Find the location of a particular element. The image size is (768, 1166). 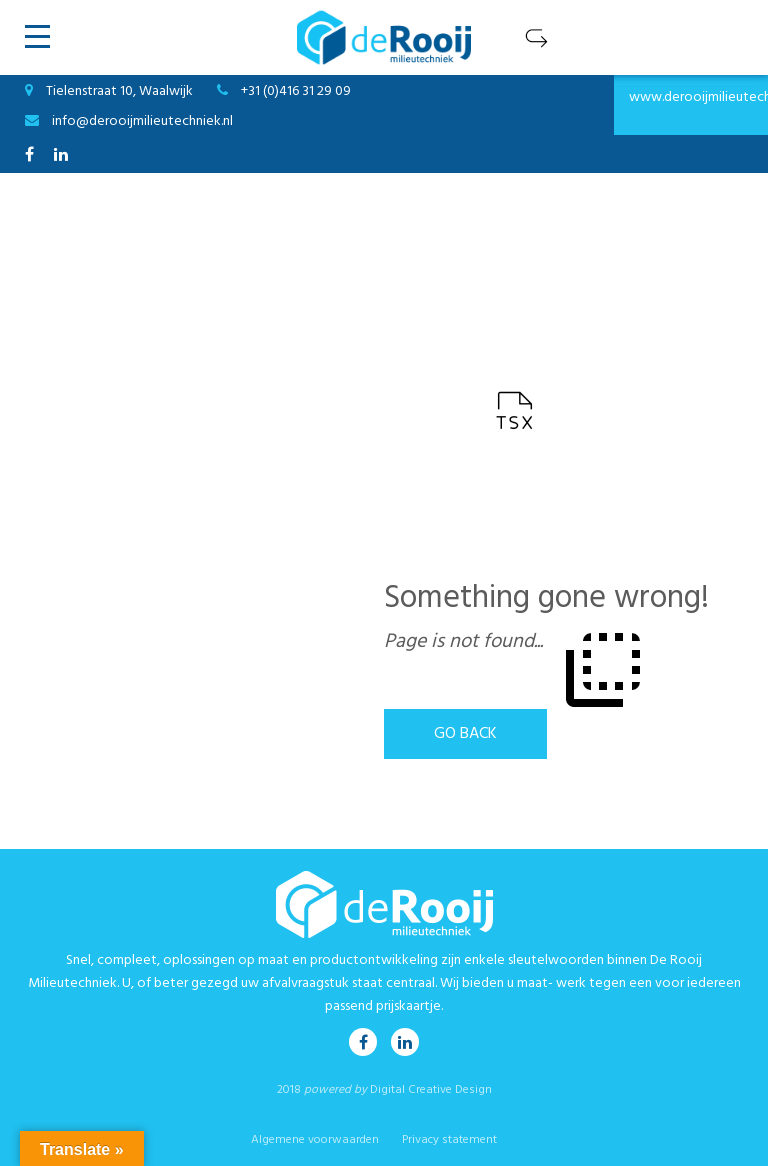

open a typescript react component file is located at coordinates (515, 412).